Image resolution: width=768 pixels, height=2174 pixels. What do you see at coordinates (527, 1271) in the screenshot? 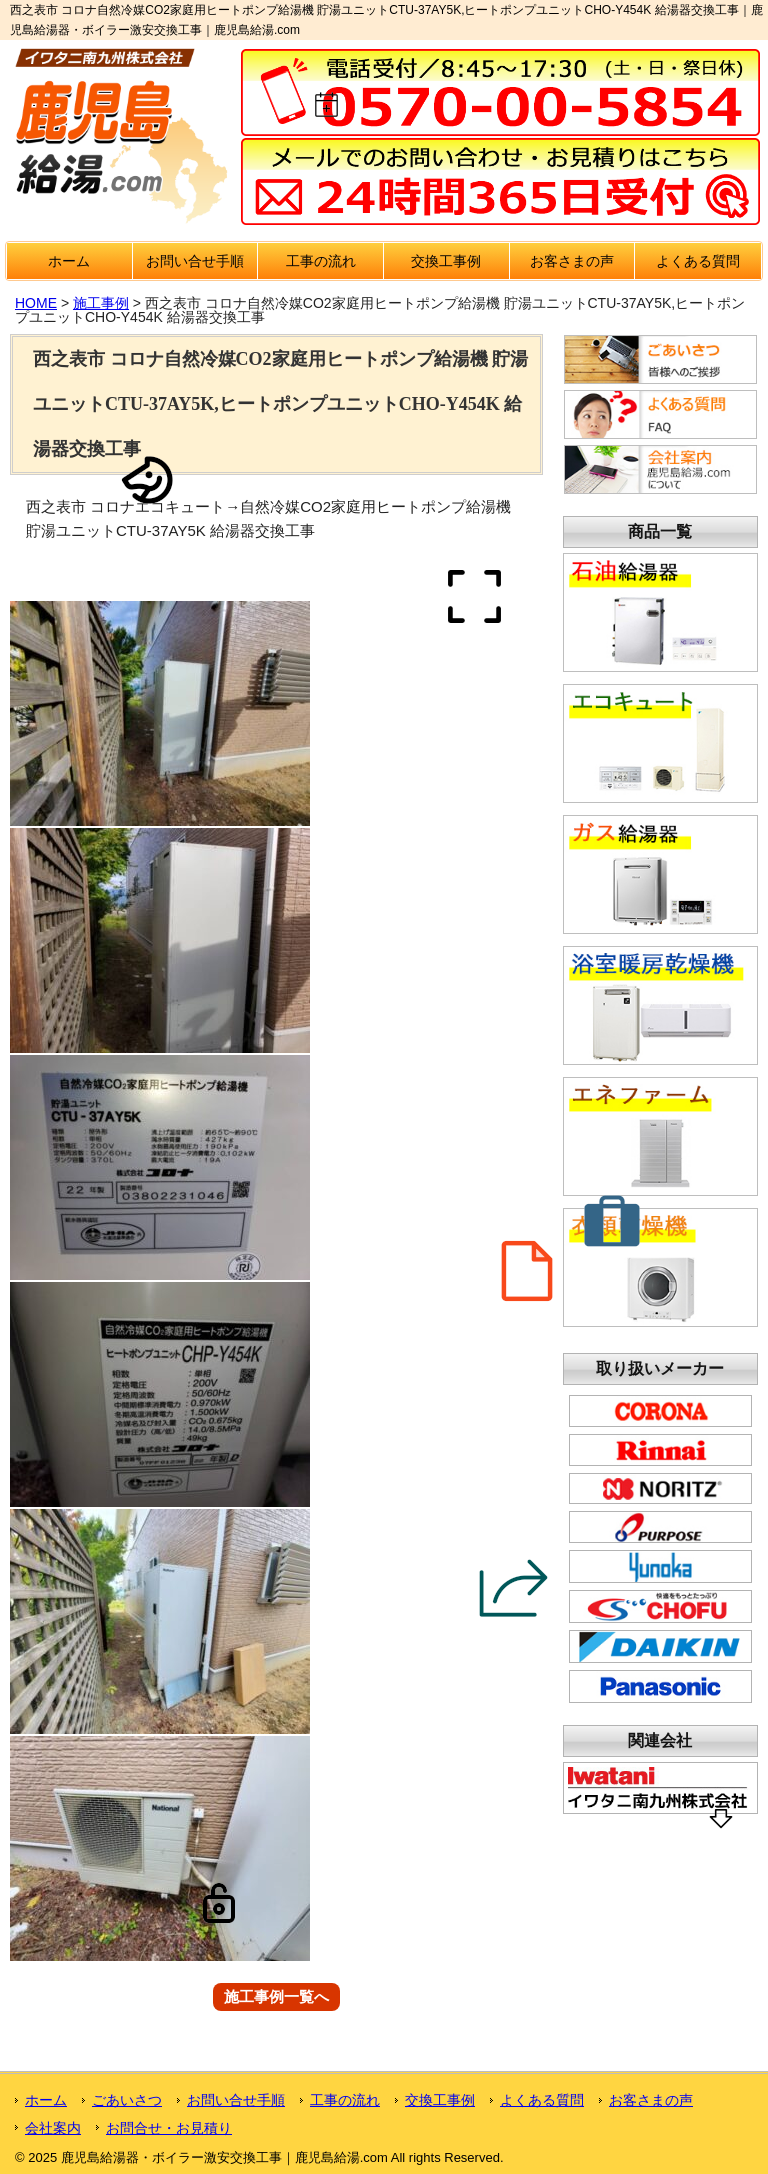
I see `view or open a document` at bounding box center [527, 1271].